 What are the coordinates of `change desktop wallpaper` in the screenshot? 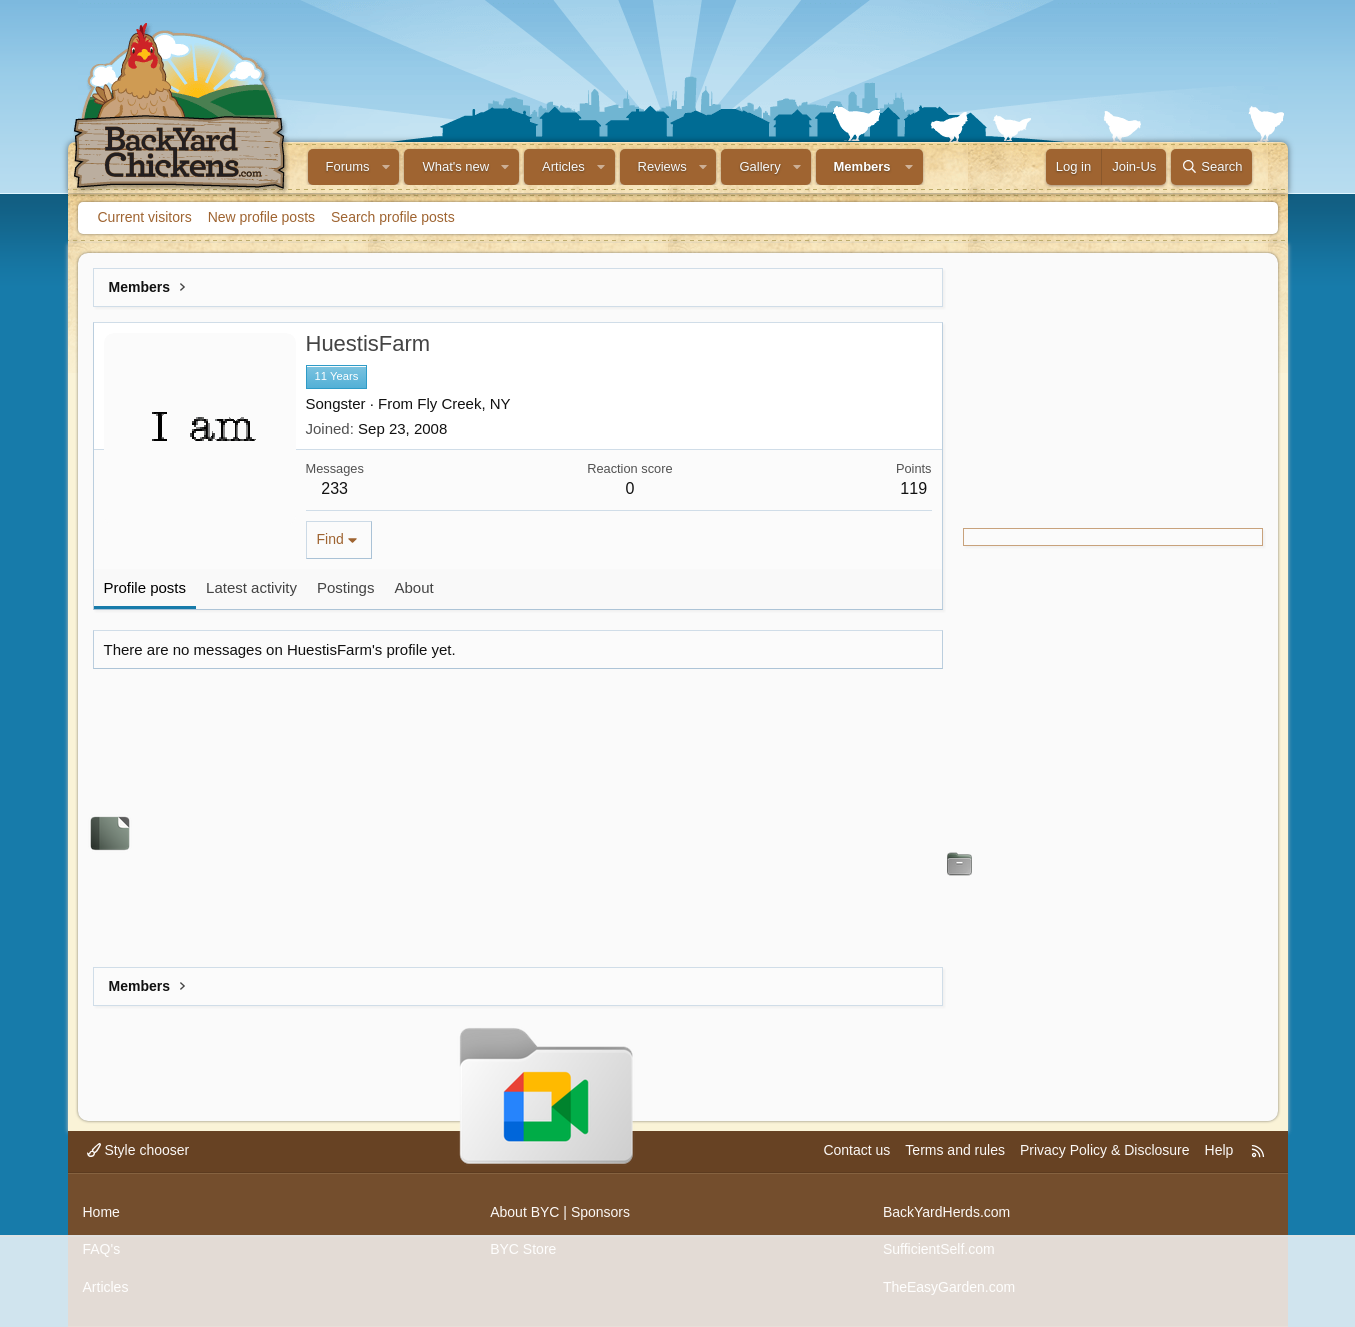 It's located at (110, 832).